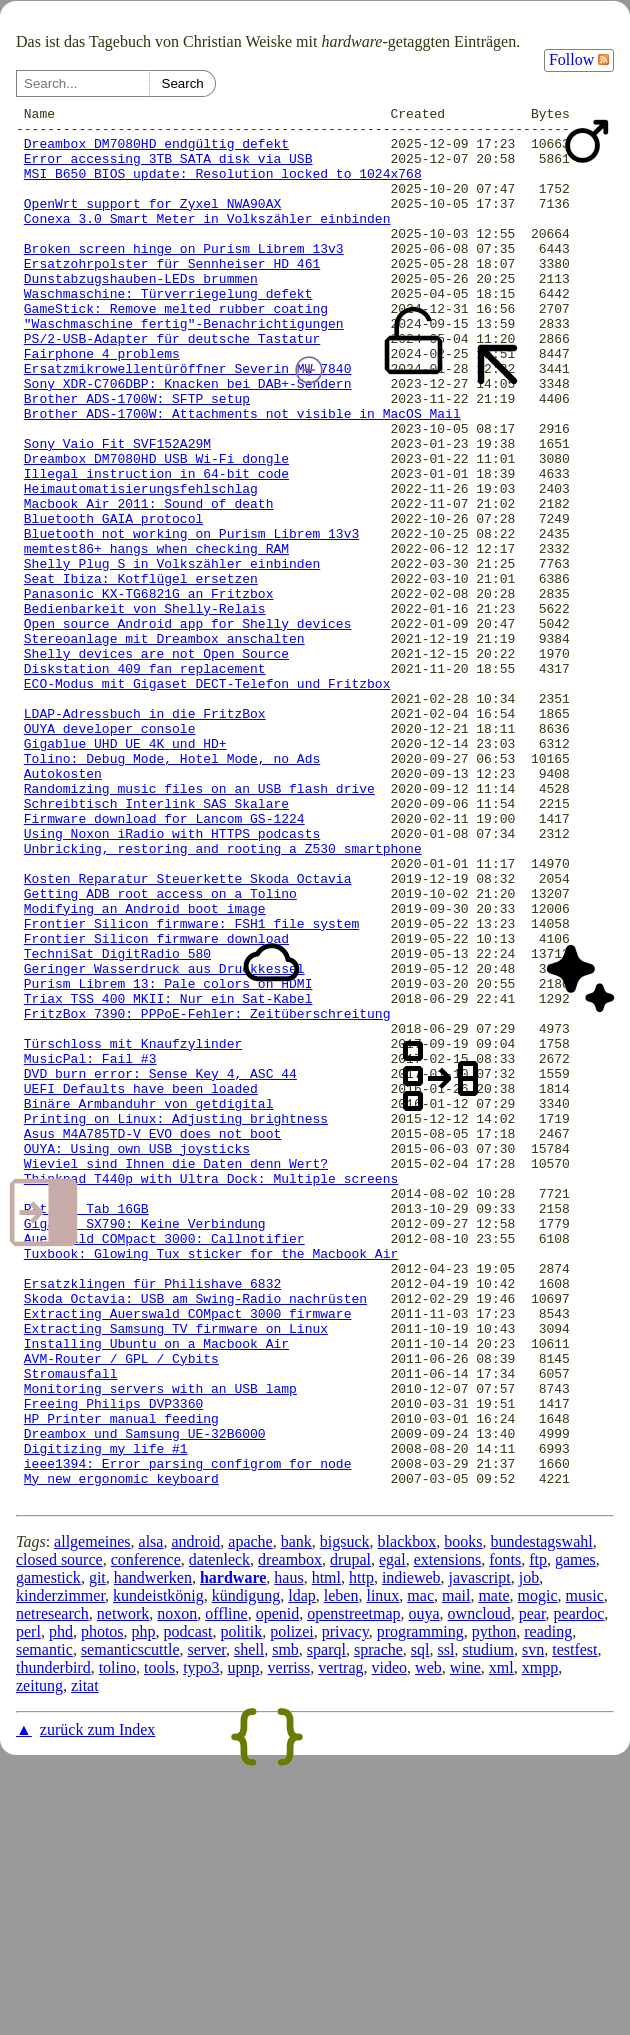 The image size is (630, 2035). Describe the element at coordinates (438, 1076) in the screenshot. I see `combine or merge multiple items into one` at that location.